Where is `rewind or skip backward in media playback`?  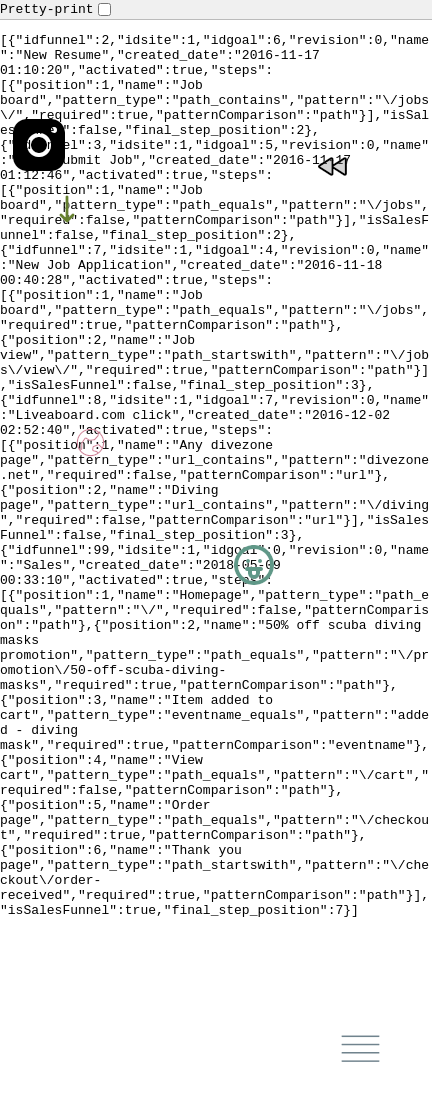
rewind or skip backward in media playback is located at coordinates (333, 166).